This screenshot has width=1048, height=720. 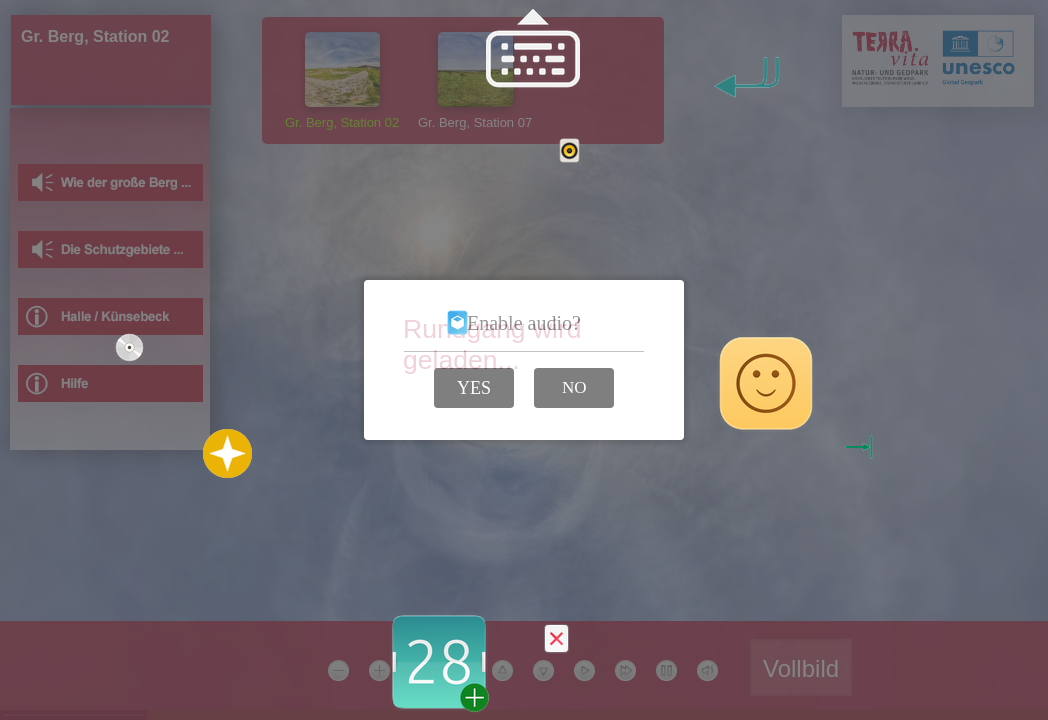 I want to click on reply to all recipients of an email, so click(x=746, y=77).